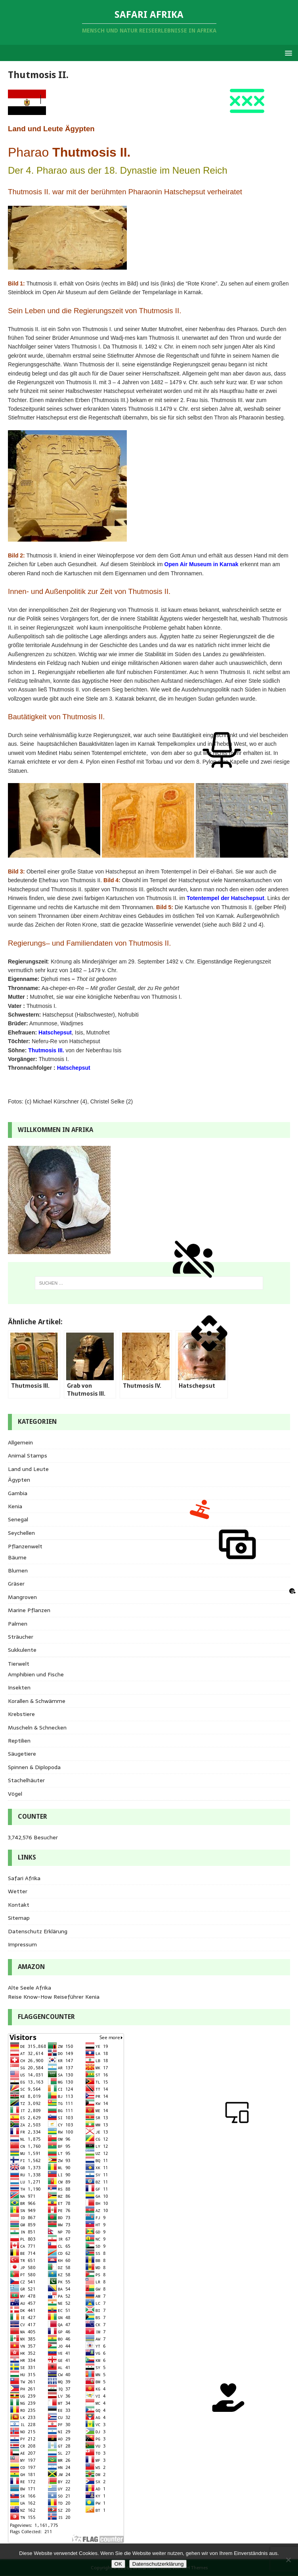  What do you see at coordinates (247, 101) in the screenshot?
I see `delete multiple selected items` at bounding box center [247, 101].